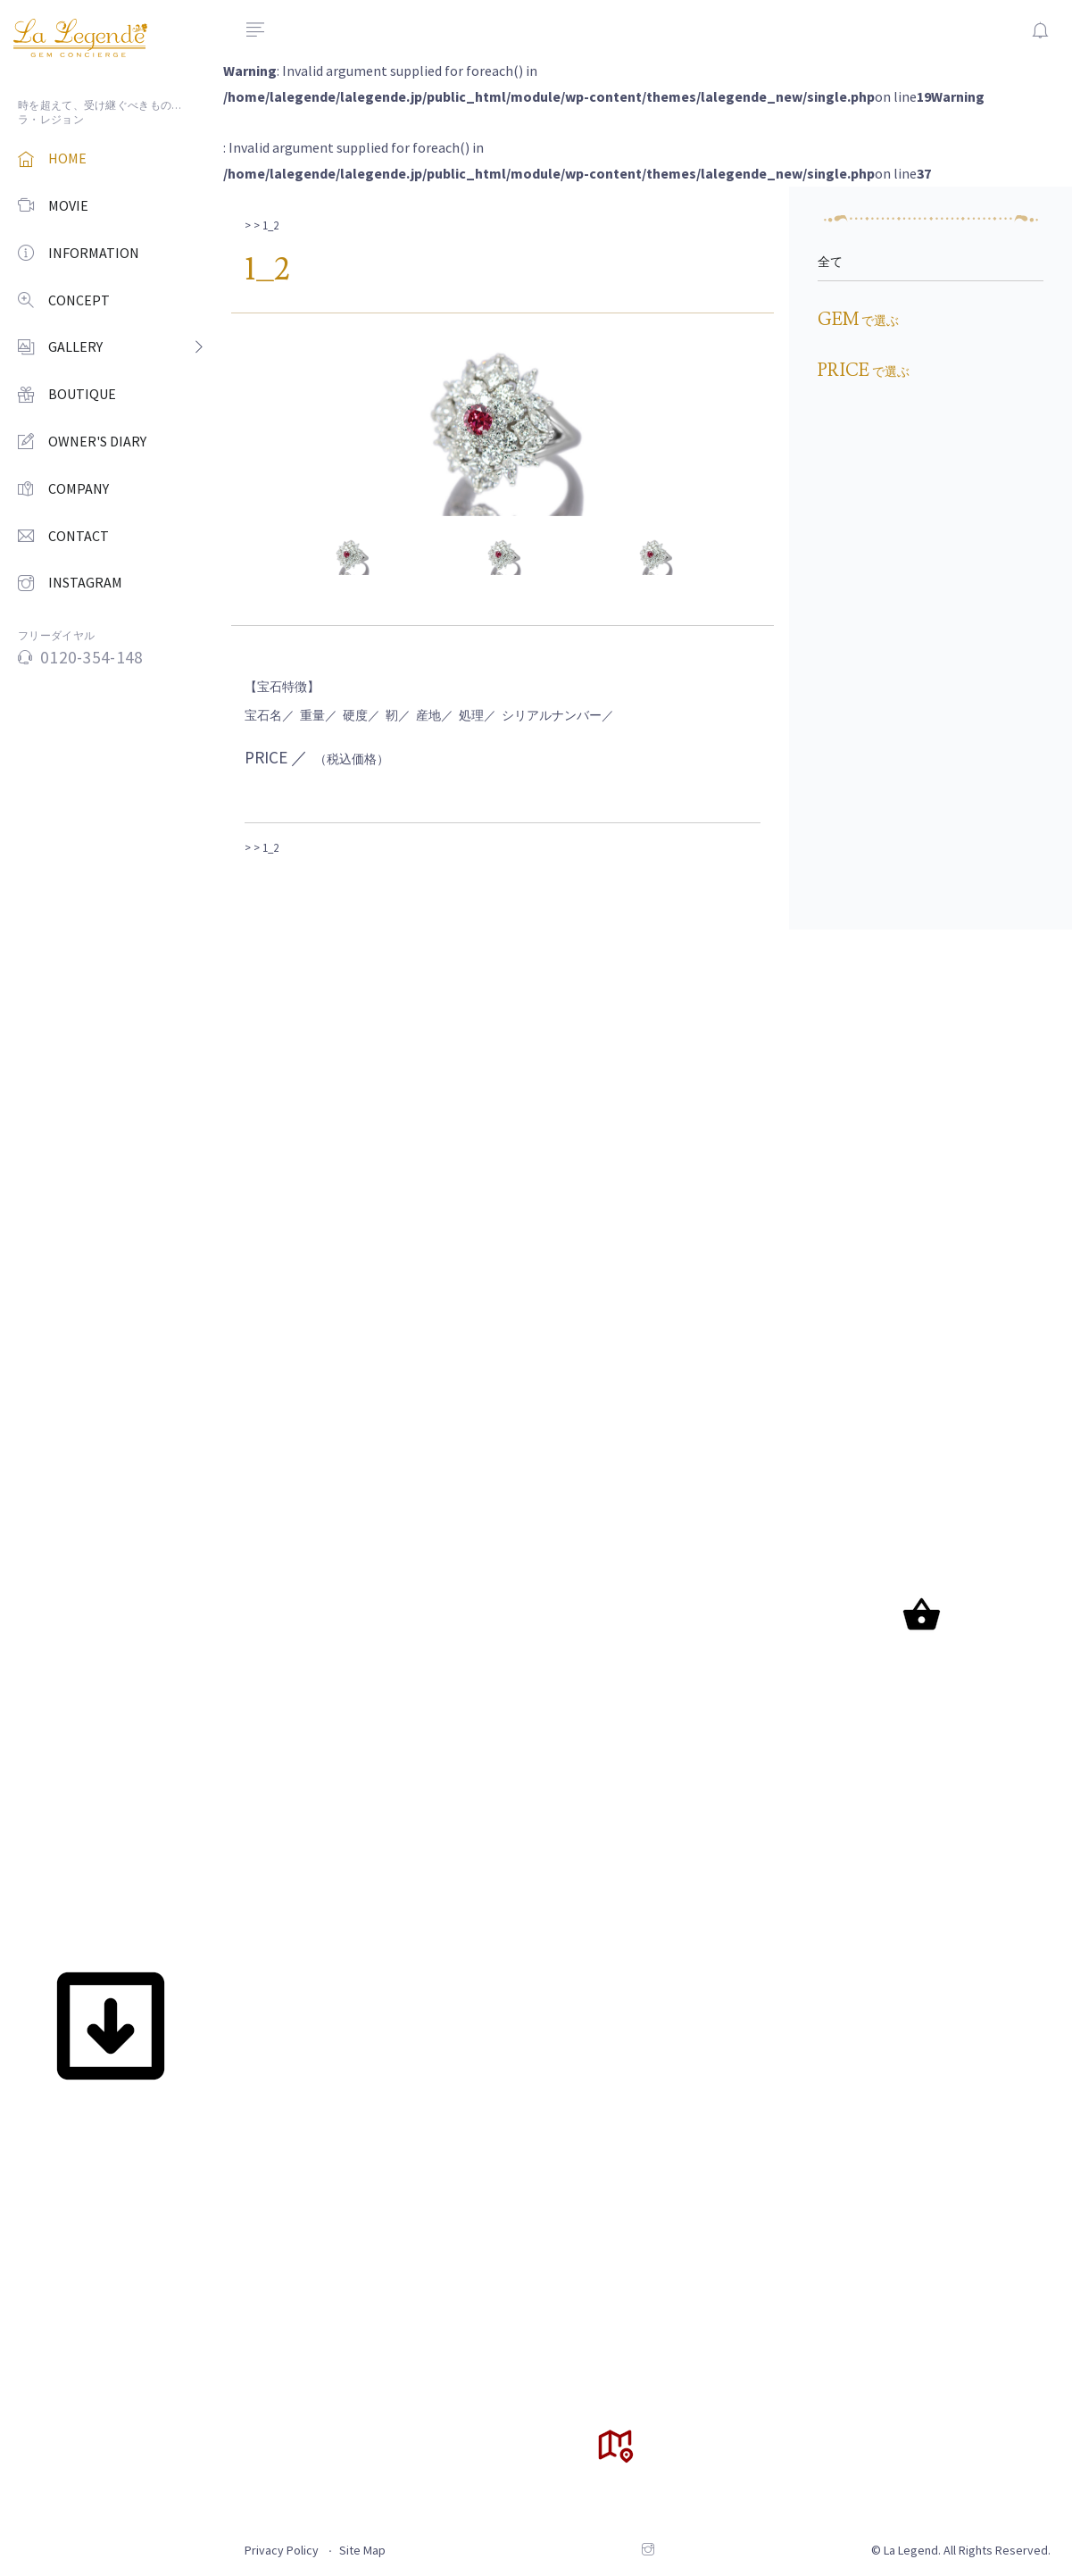  What do you see at coordinates (615, 2445) in the screenshot?
I see `view map or navigation` at bounding box center [615, 2445].